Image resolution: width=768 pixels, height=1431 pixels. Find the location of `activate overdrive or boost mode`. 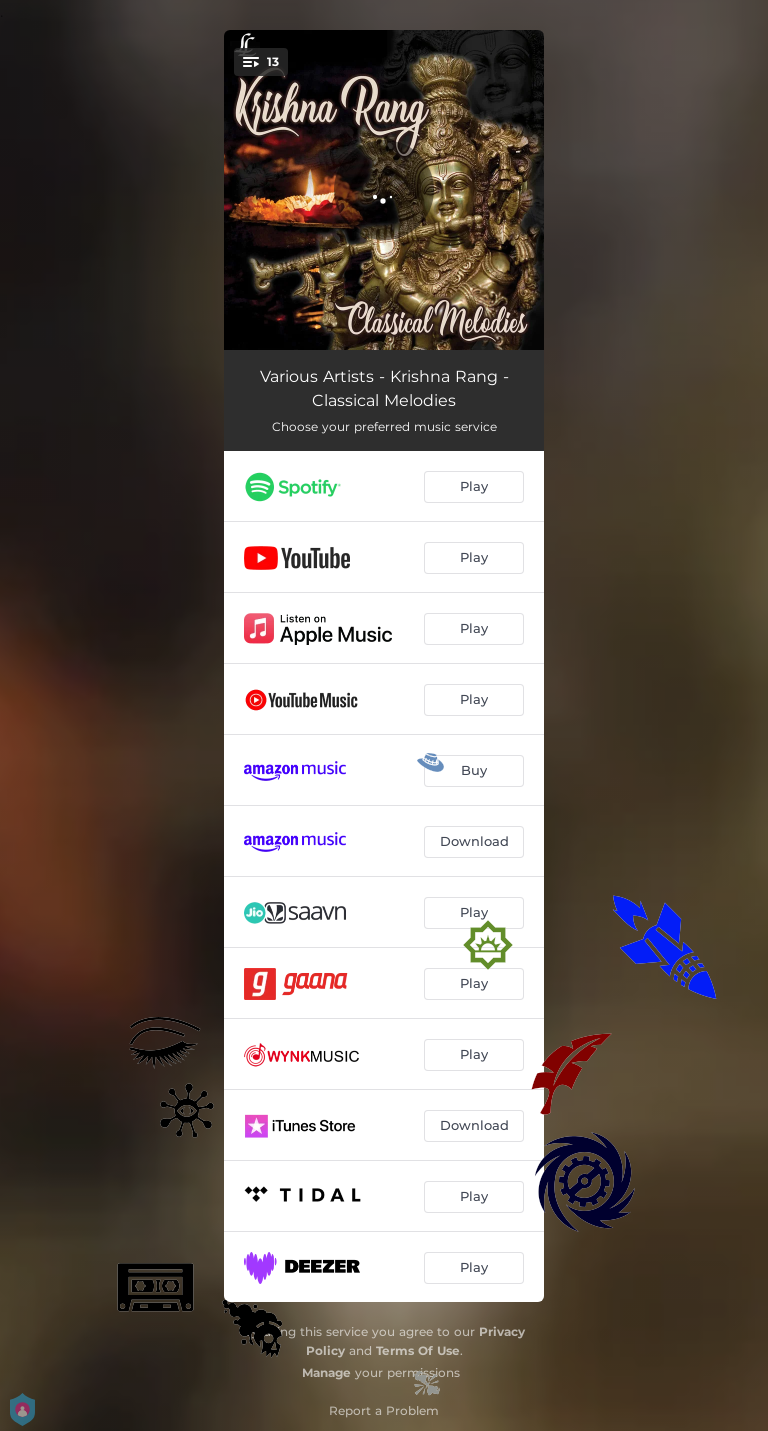

activate overdrive or boost mode is located at coordinates (585, 1182).